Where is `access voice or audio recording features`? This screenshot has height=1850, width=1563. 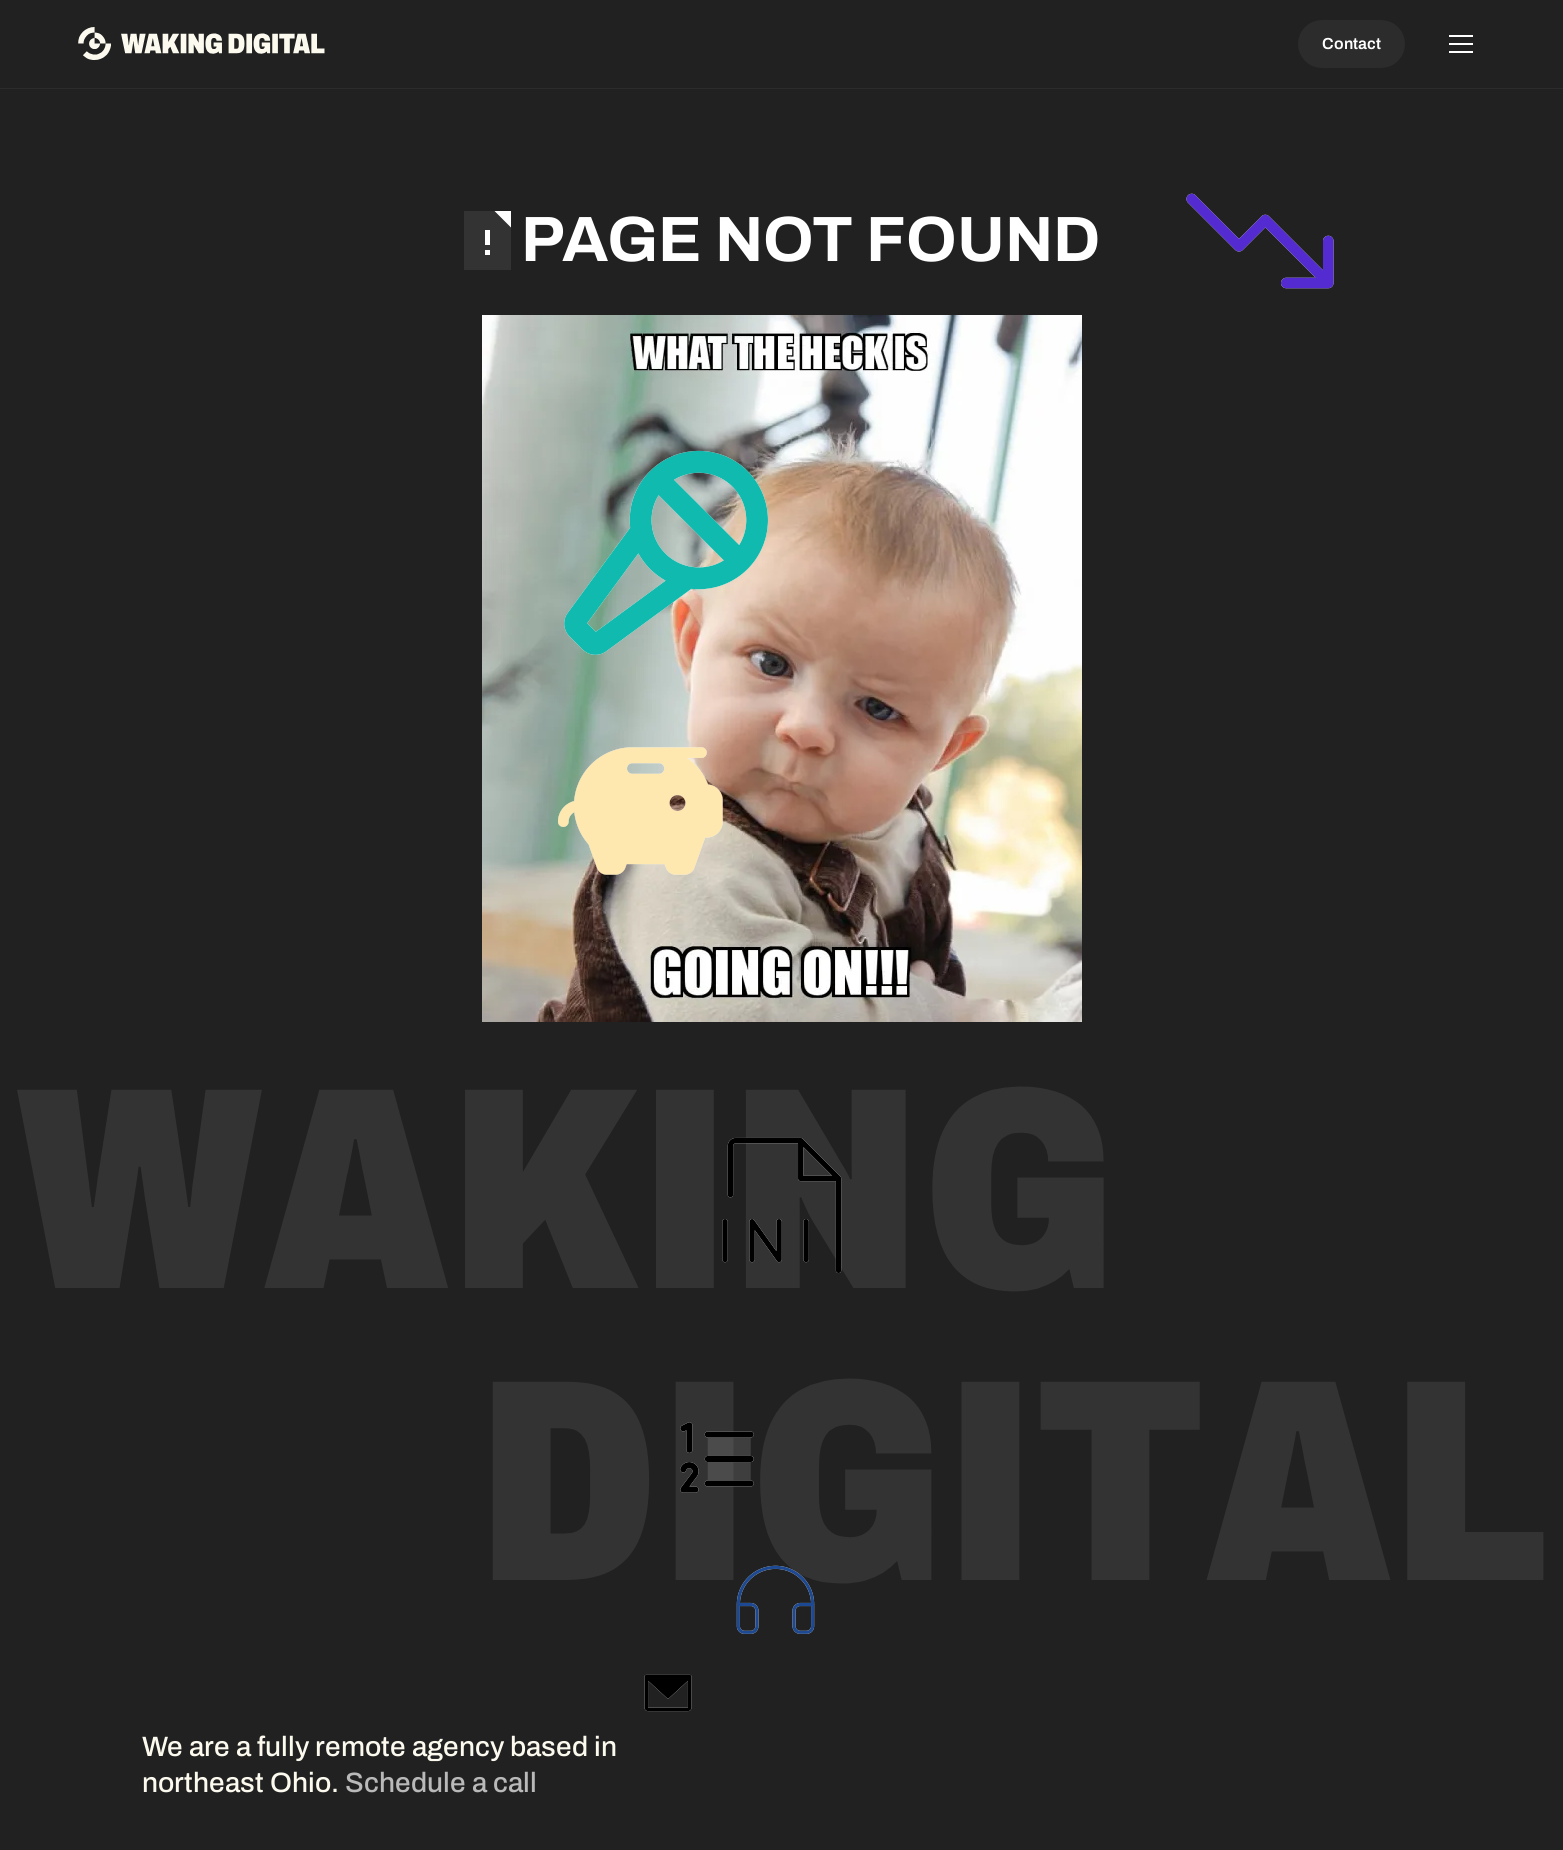
access voice or audio recording features is located at coordinates (662, 556).